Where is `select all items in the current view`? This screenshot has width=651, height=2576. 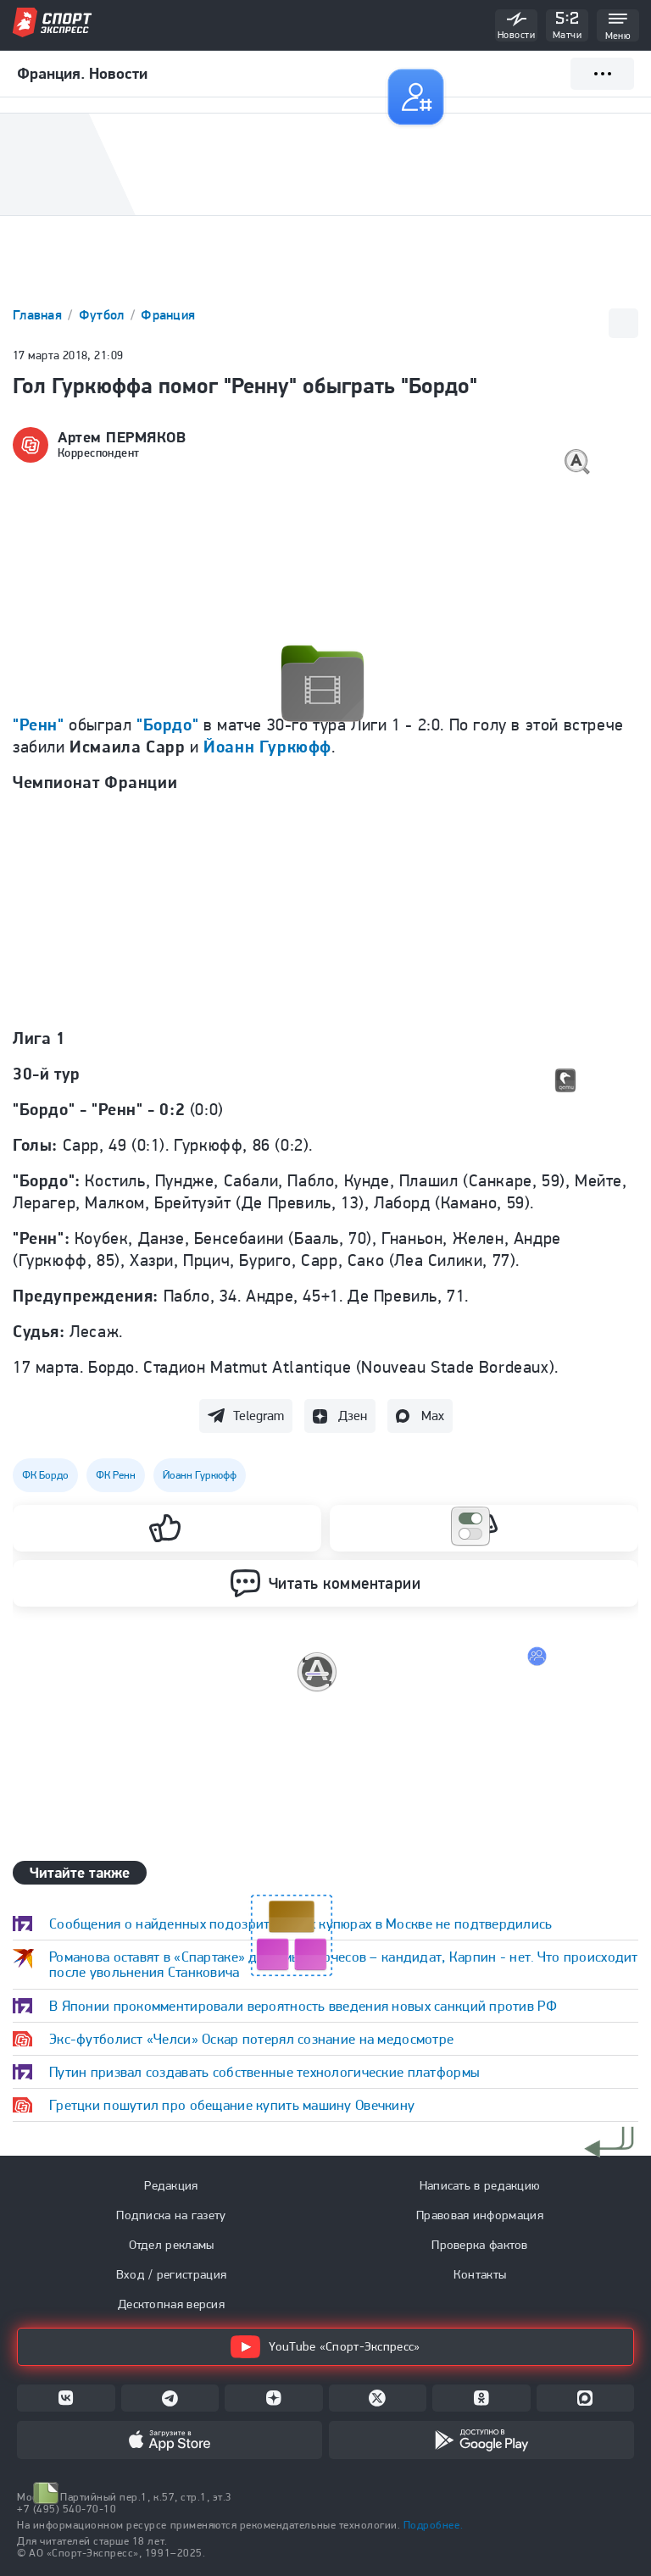 select all items in the current view is located at coordinates (292, 1935).